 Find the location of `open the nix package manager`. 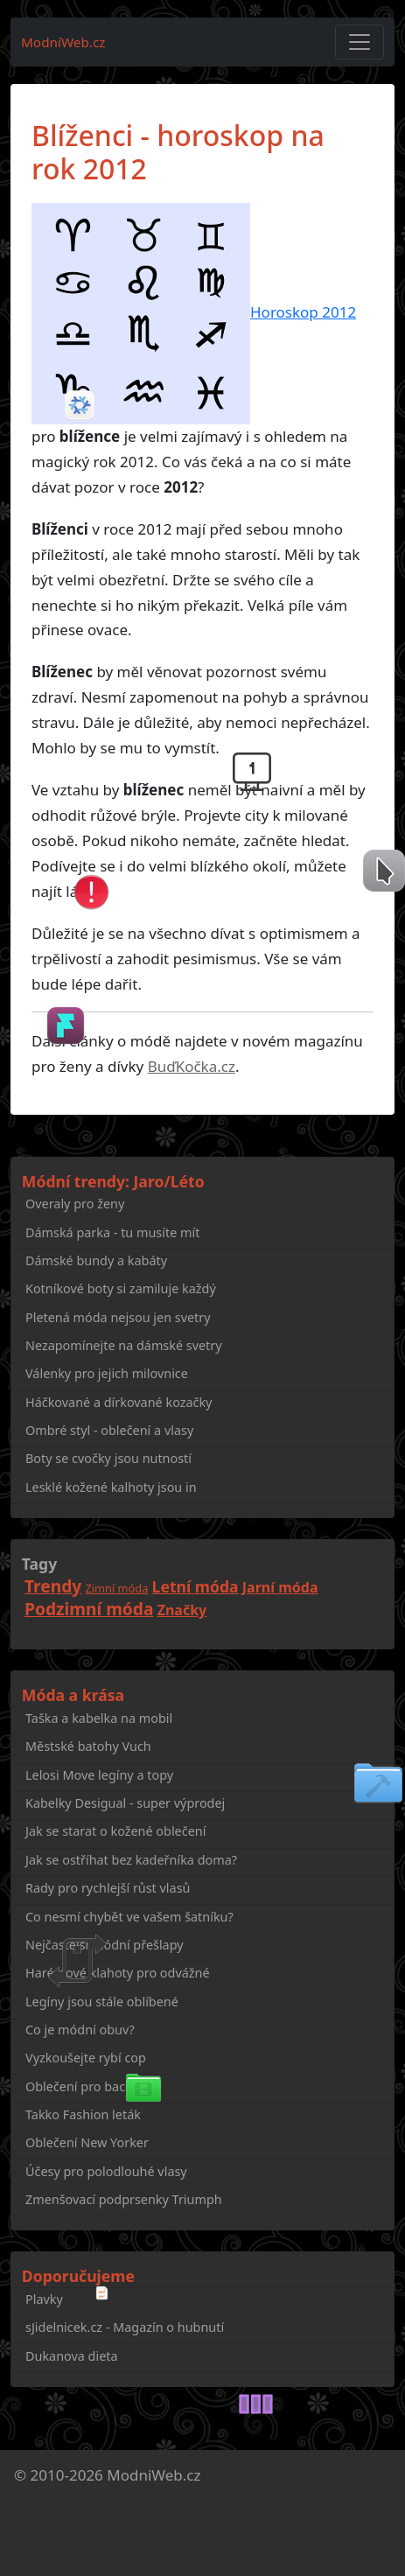

open the nix package manager is located at coordinates (80, 405).